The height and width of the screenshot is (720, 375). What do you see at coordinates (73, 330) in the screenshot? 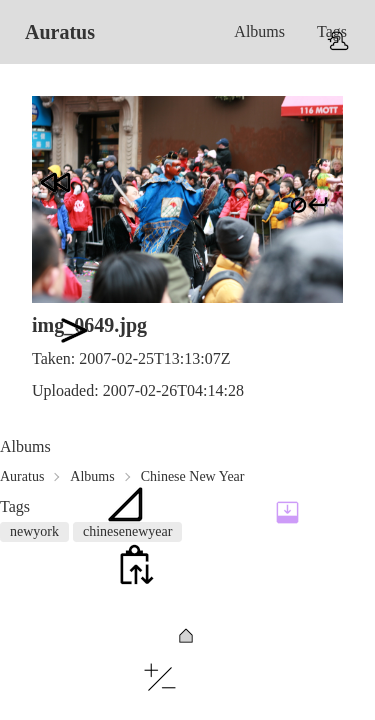
I see `navigate to the next item or page` at bounding box center [73, 330].